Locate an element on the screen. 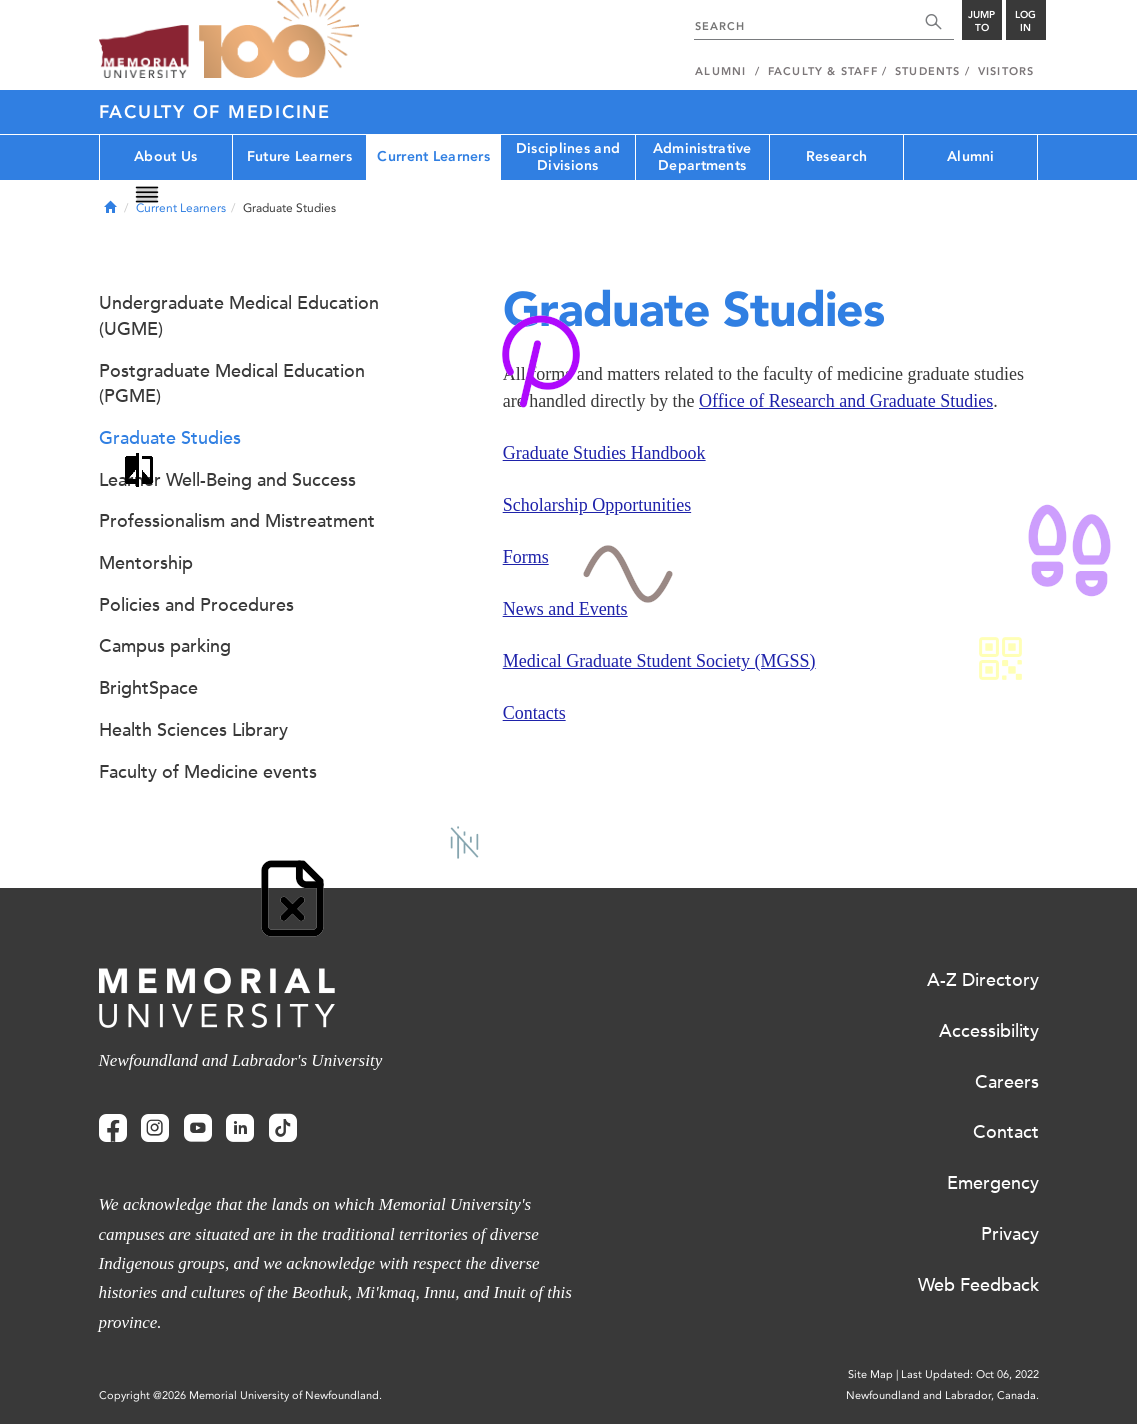 Image resolution: width=1137 pixels, height=1424 pixels. track your steps or walking activity is located at coordinates (1069, 550).